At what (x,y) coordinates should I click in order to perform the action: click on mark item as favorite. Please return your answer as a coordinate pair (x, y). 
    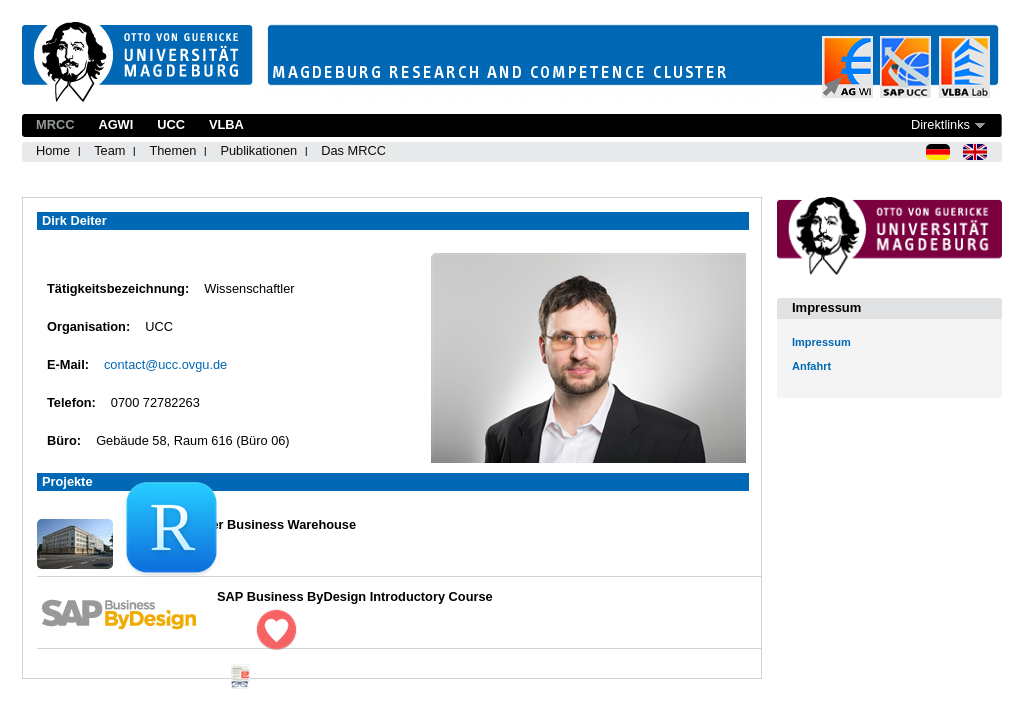
    Looking at the image, I should click on (276, 629).